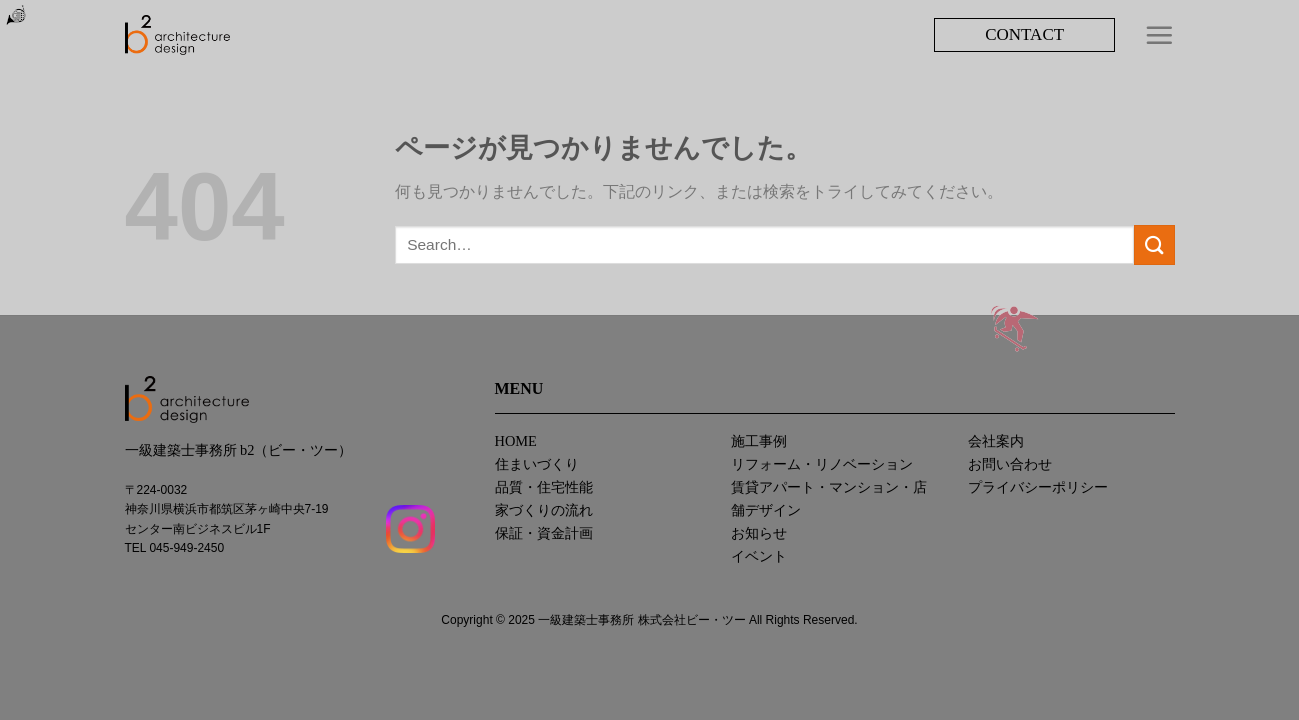 The image size is (1299, 720). Describe the element at coordinates (1015, 329) in the screenshot. I see `access skateboarding games or activities` at that location.